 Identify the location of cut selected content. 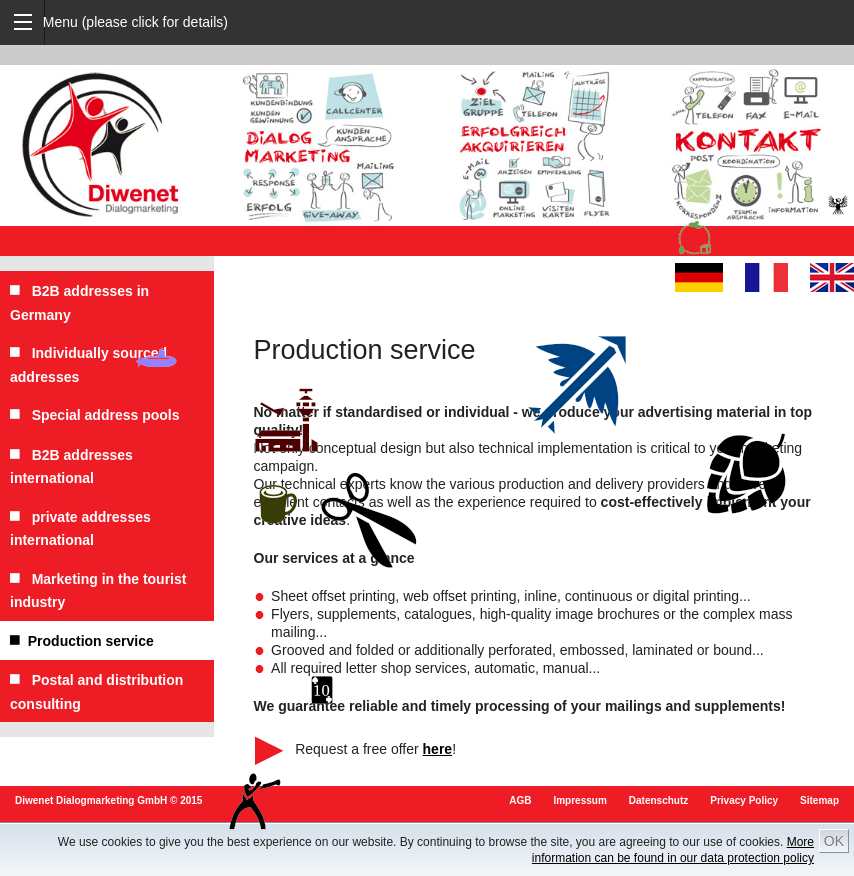
(369, 520).